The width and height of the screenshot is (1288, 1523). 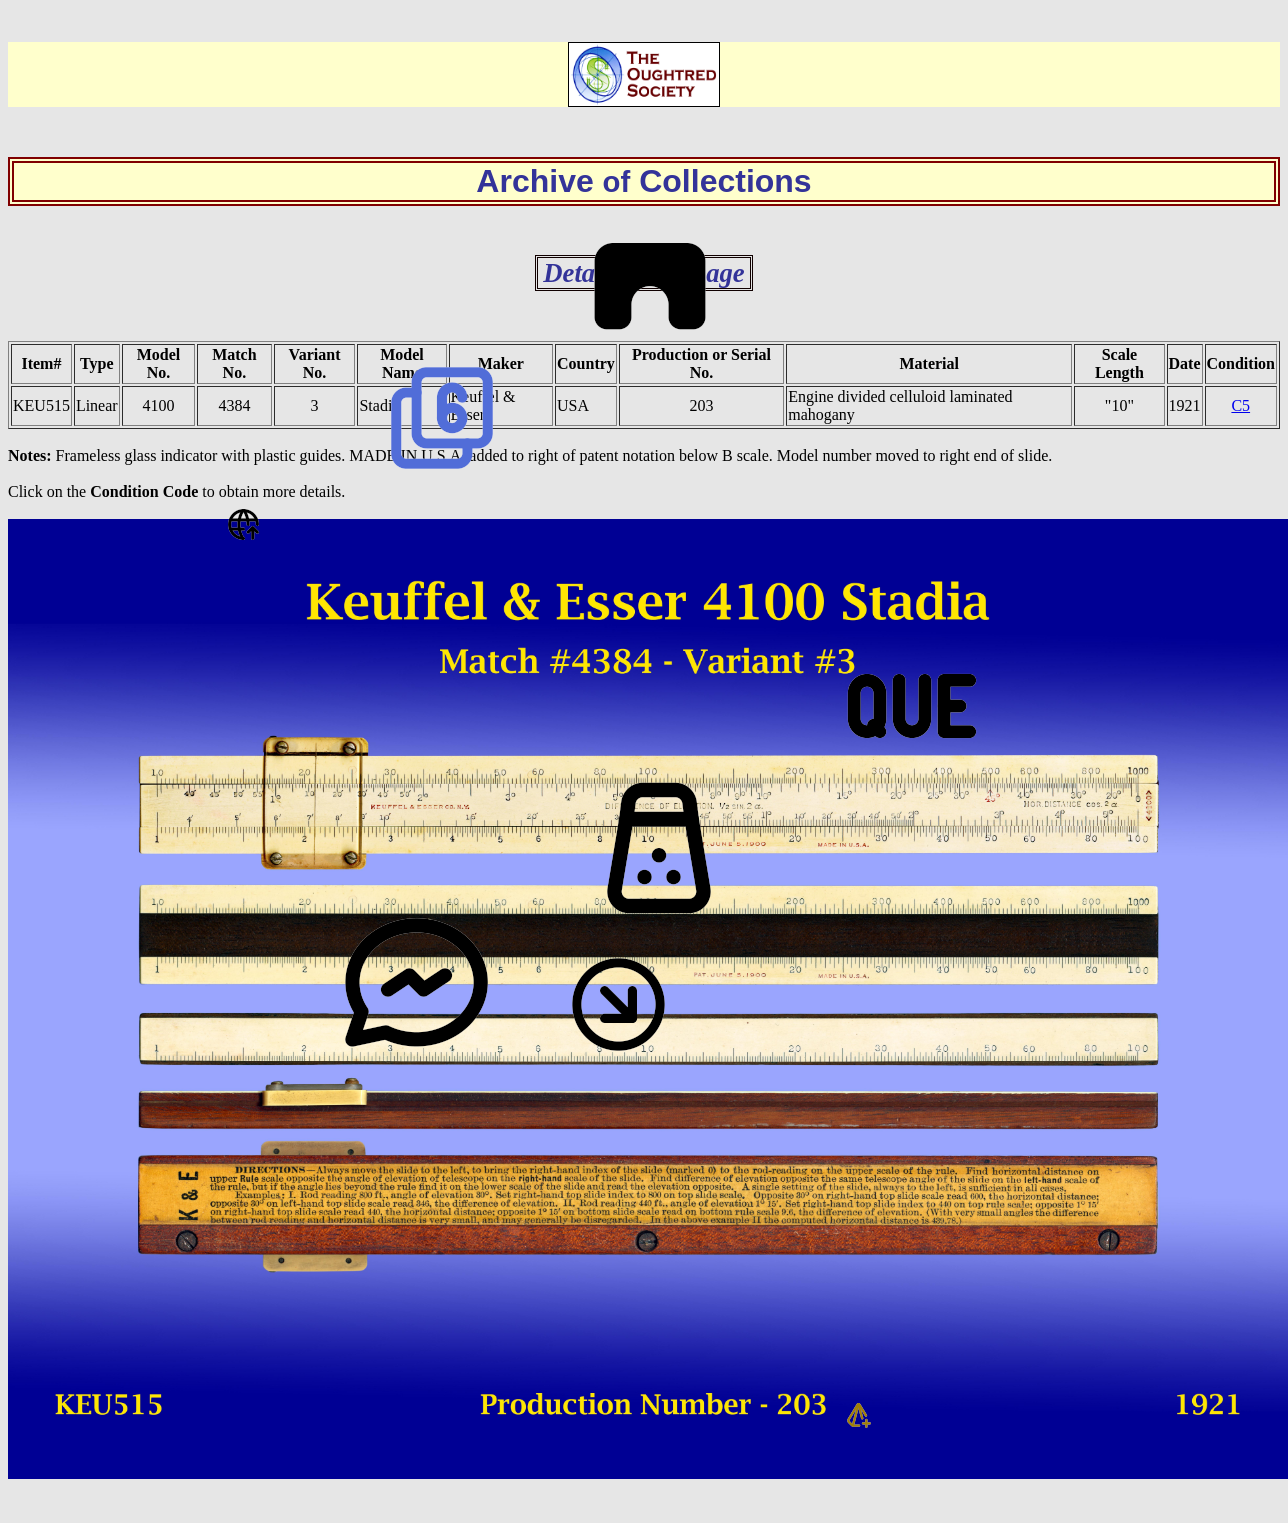 What do you see at coordinates (416, 982) in the screenshot?
I see `open Facebook Messenger` at bounding box center [416, 982].